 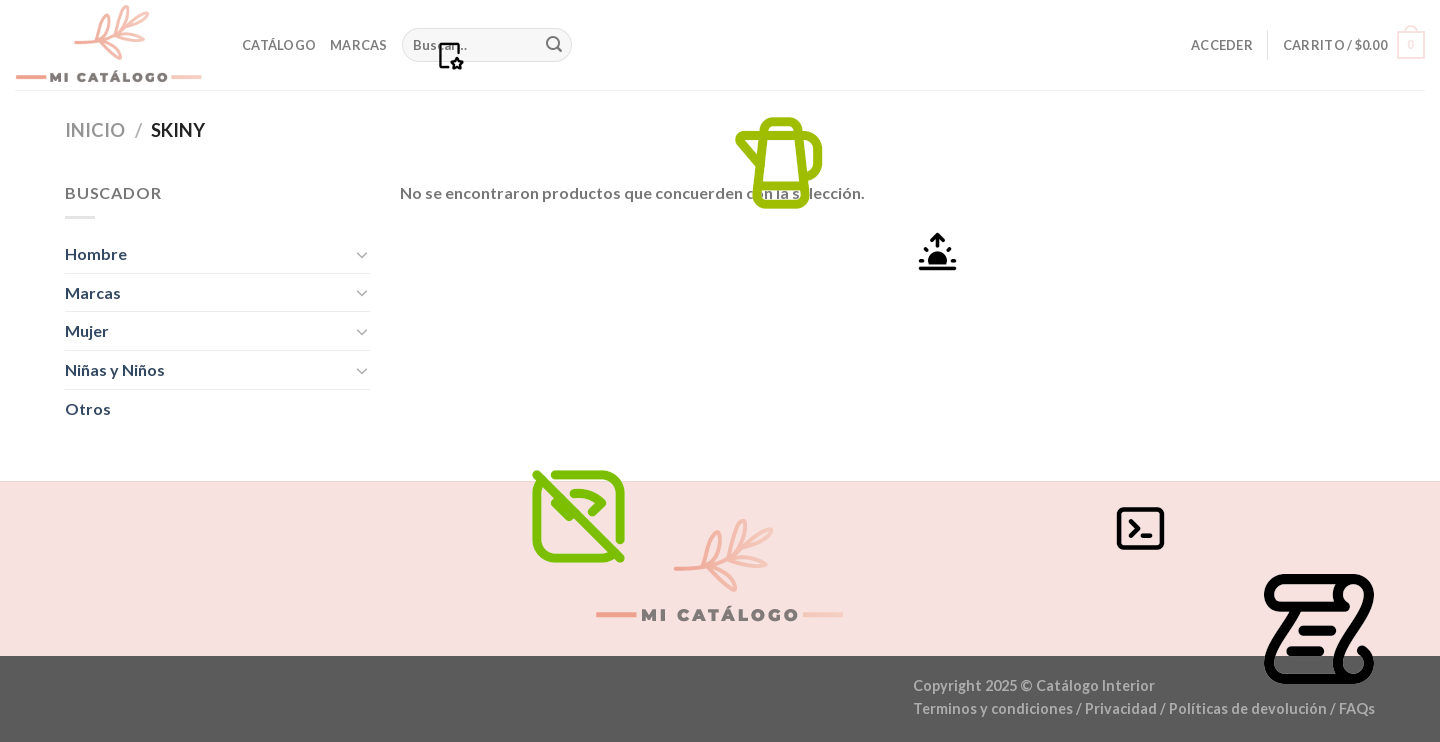 I want to click on set alarm for sunrise or morning wake-up, so click(x=937, y=251).